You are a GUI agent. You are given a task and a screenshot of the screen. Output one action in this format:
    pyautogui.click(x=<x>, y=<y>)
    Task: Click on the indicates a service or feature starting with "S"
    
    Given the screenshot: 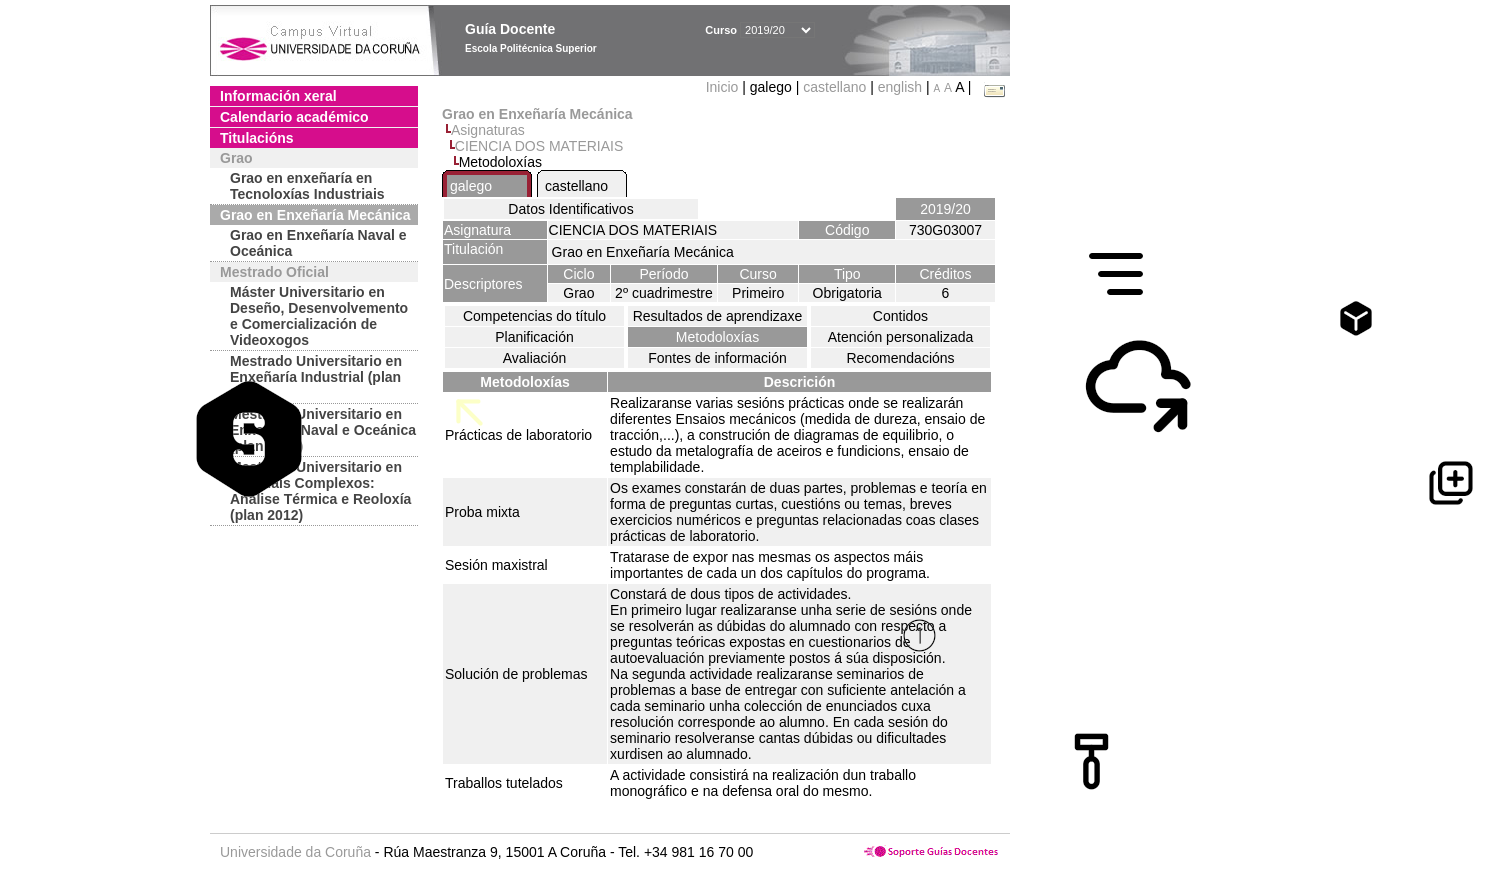 What is the action you would take?
    pyautogui.click(x=249, y=439)
    